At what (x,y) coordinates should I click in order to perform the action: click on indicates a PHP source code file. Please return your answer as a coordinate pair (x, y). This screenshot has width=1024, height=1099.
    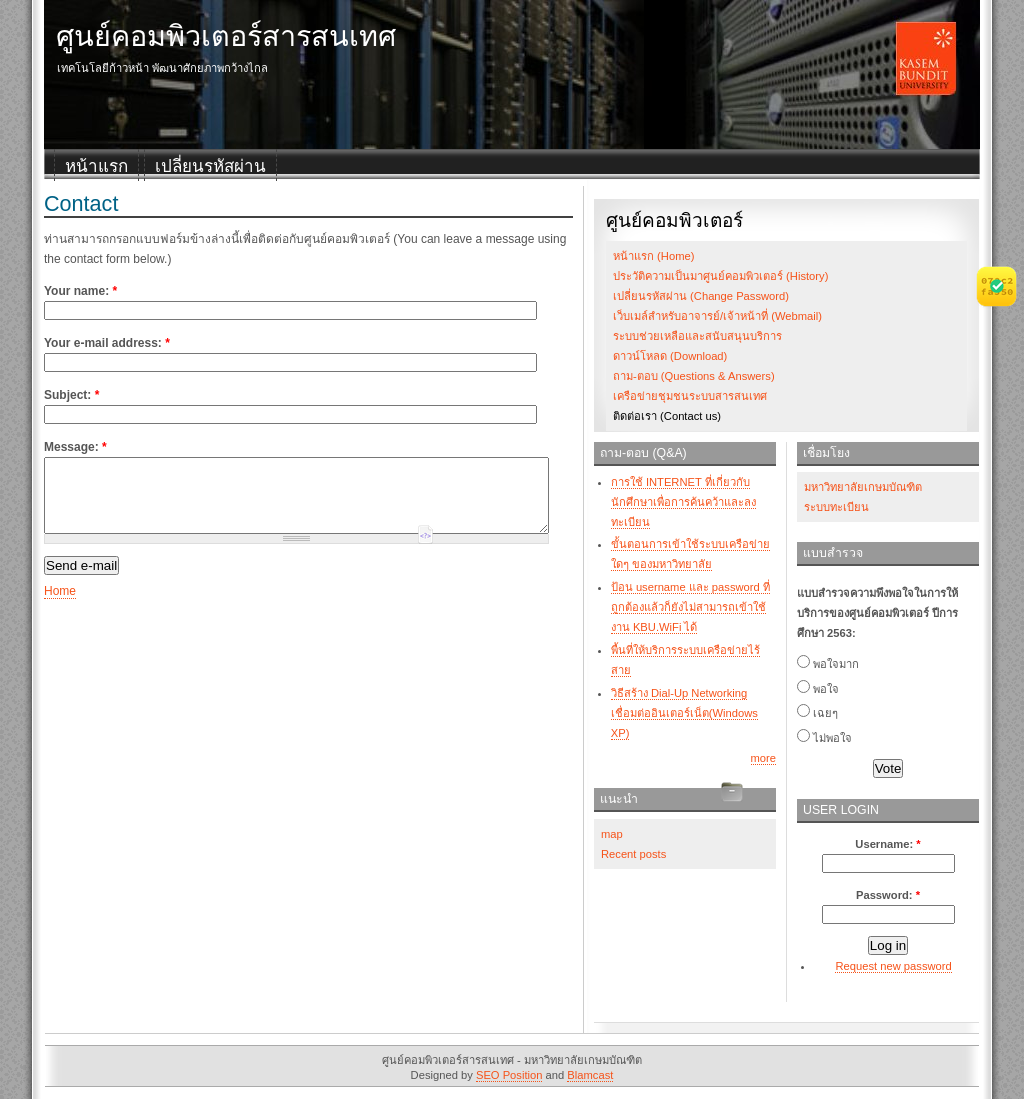
    Looking at the image, I should click on (425, 534).